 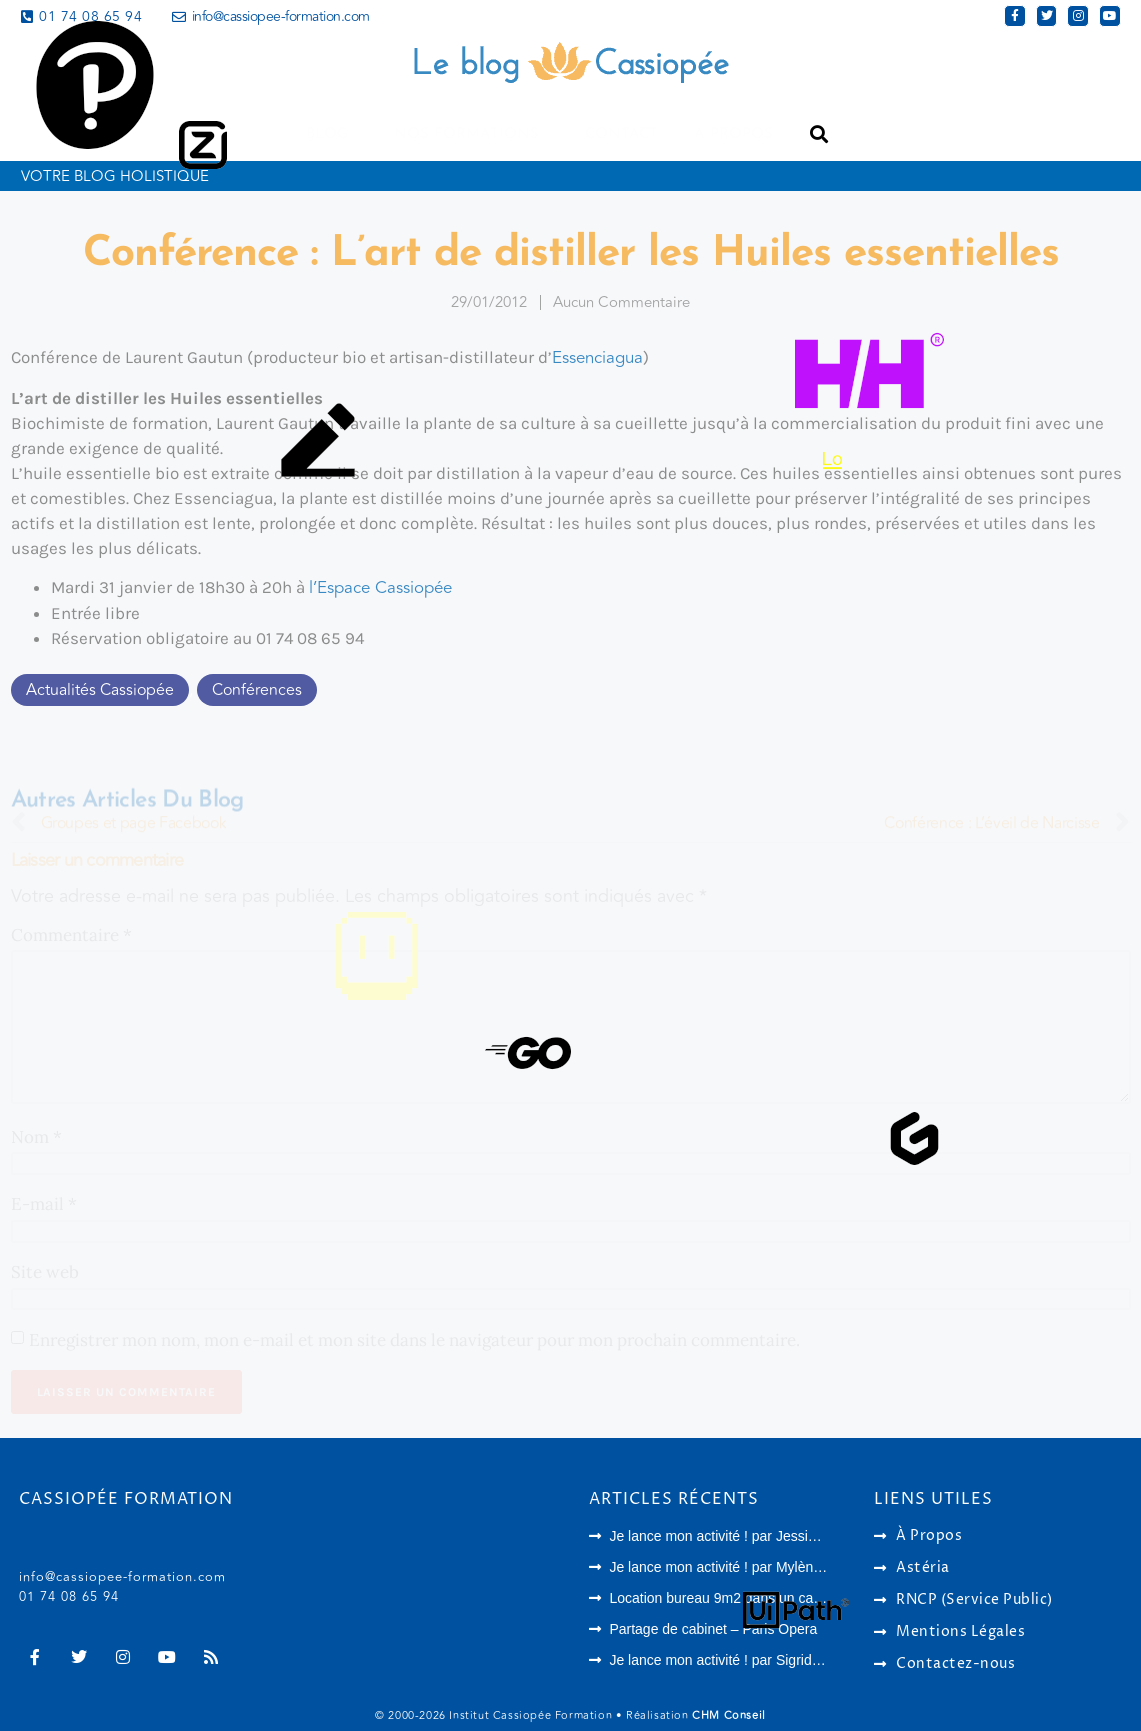 I want to click on pearson education platform logo, so click(x=95, y=85).